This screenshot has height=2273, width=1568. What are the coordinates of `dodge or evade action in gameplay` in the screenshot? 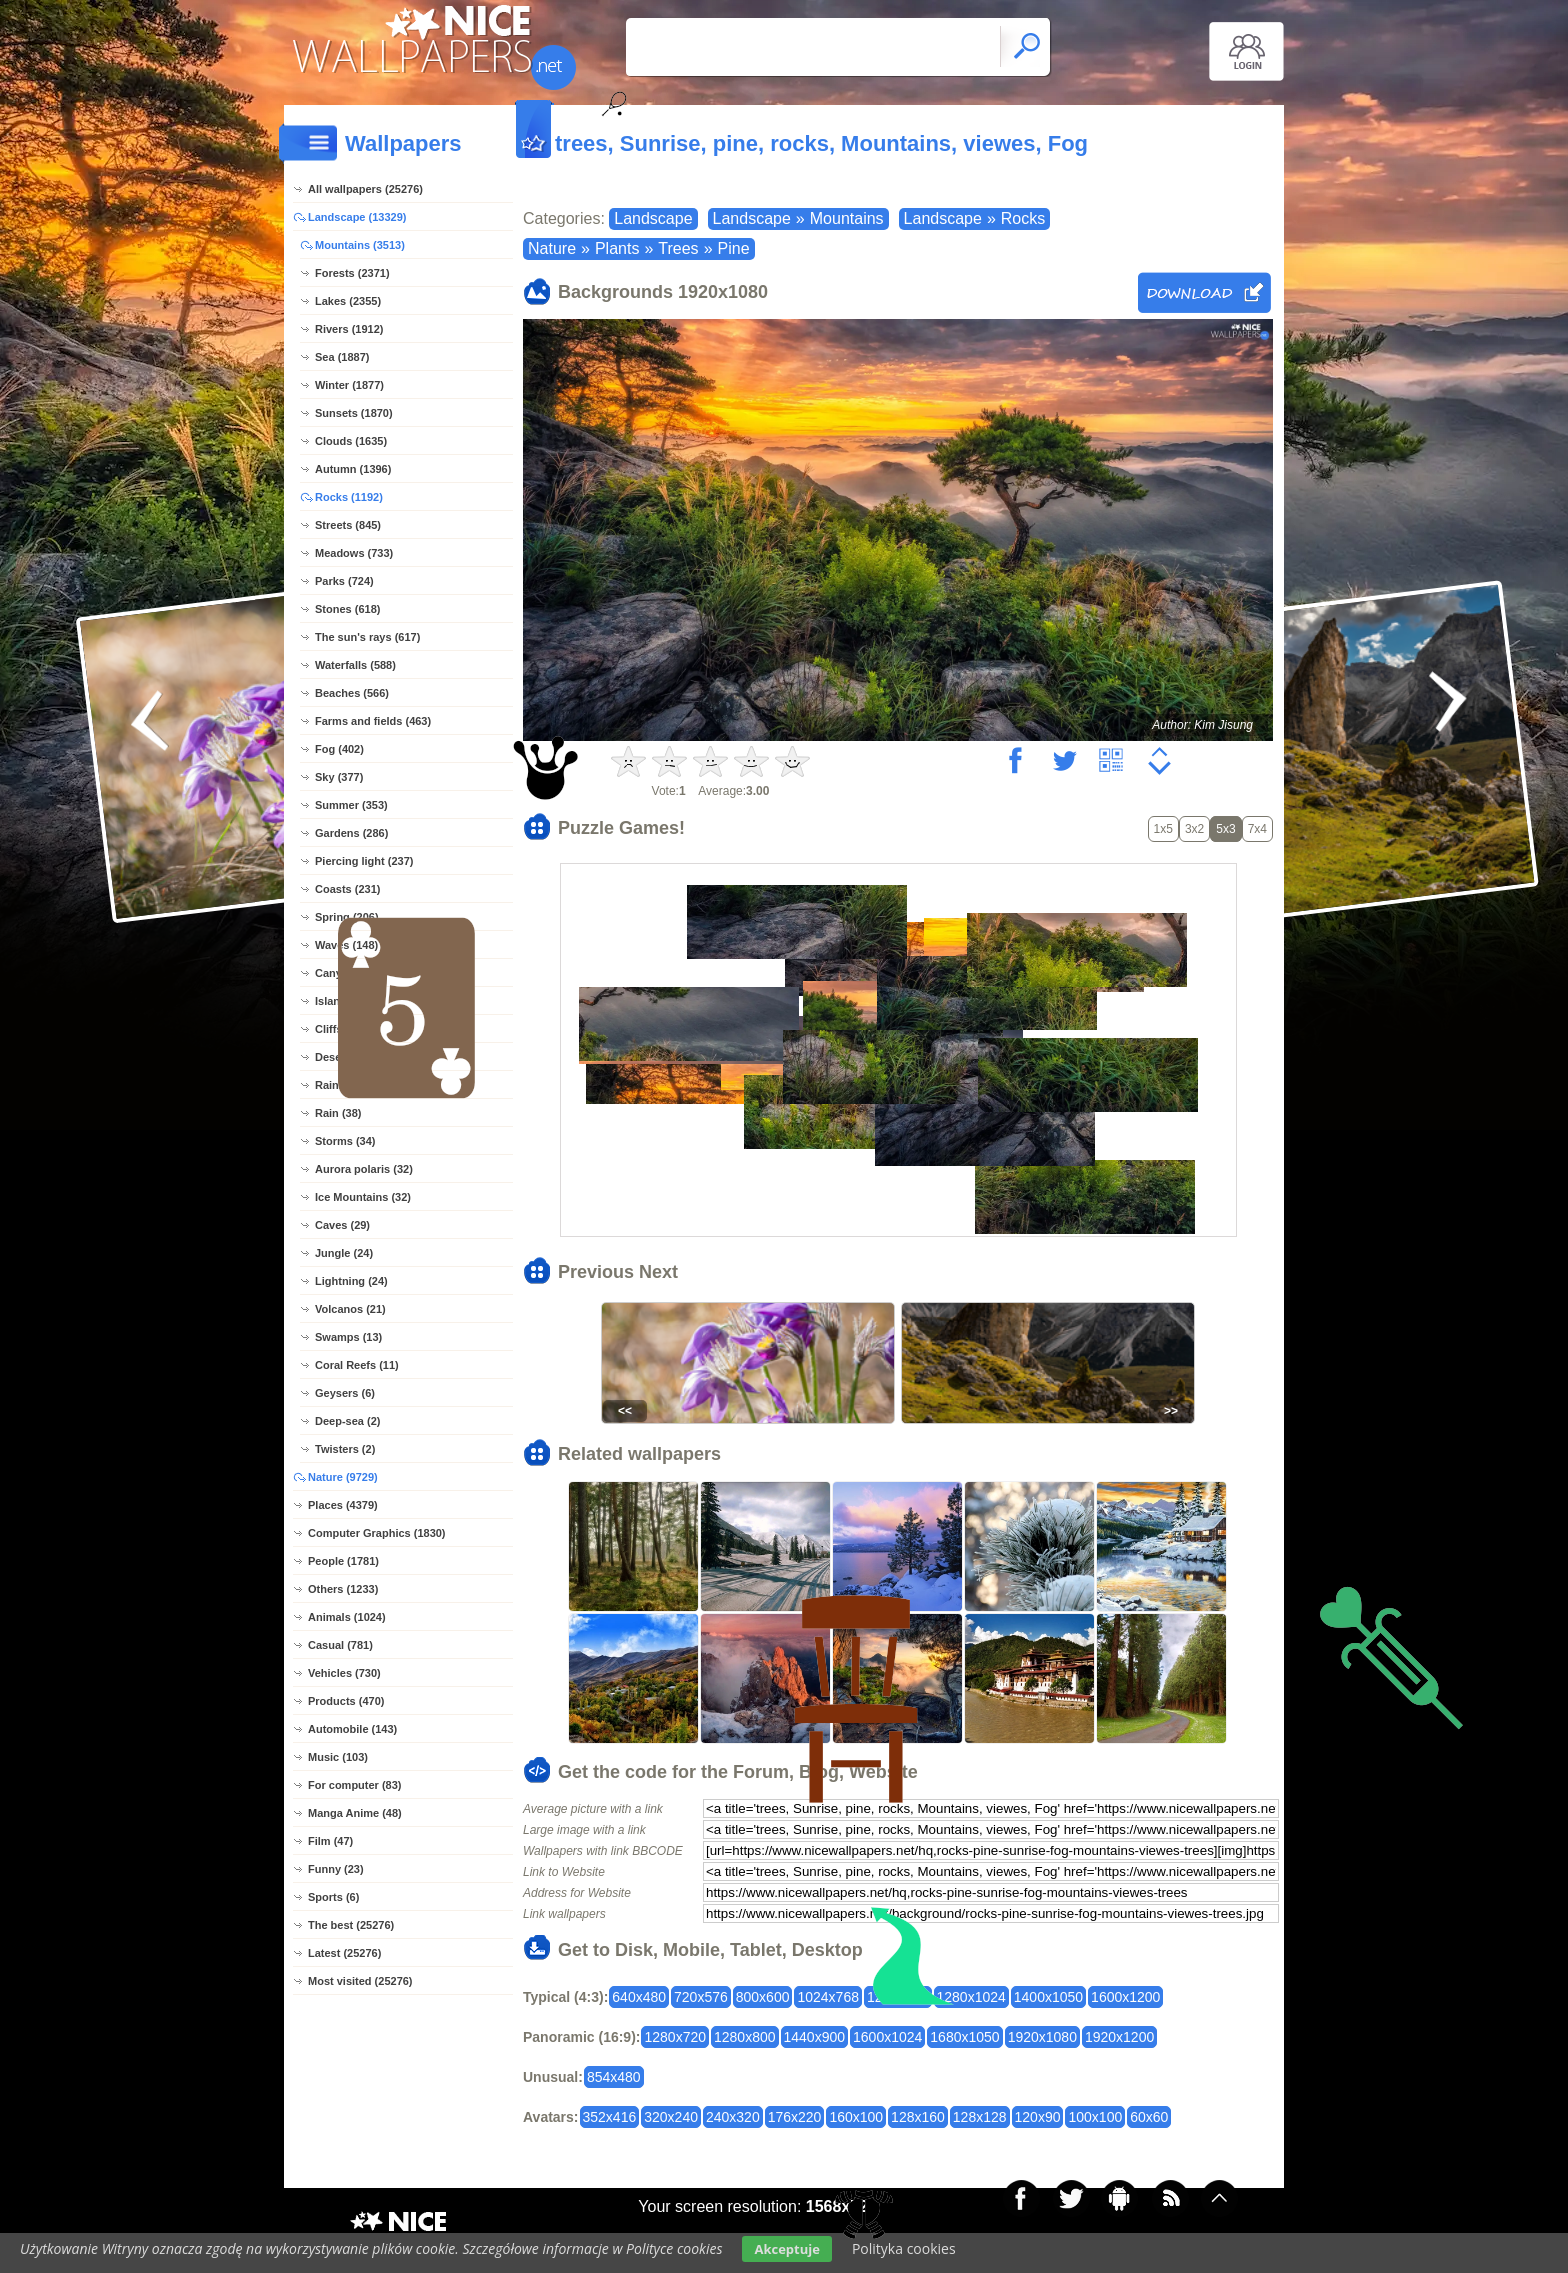 It's located at (909, 1956).